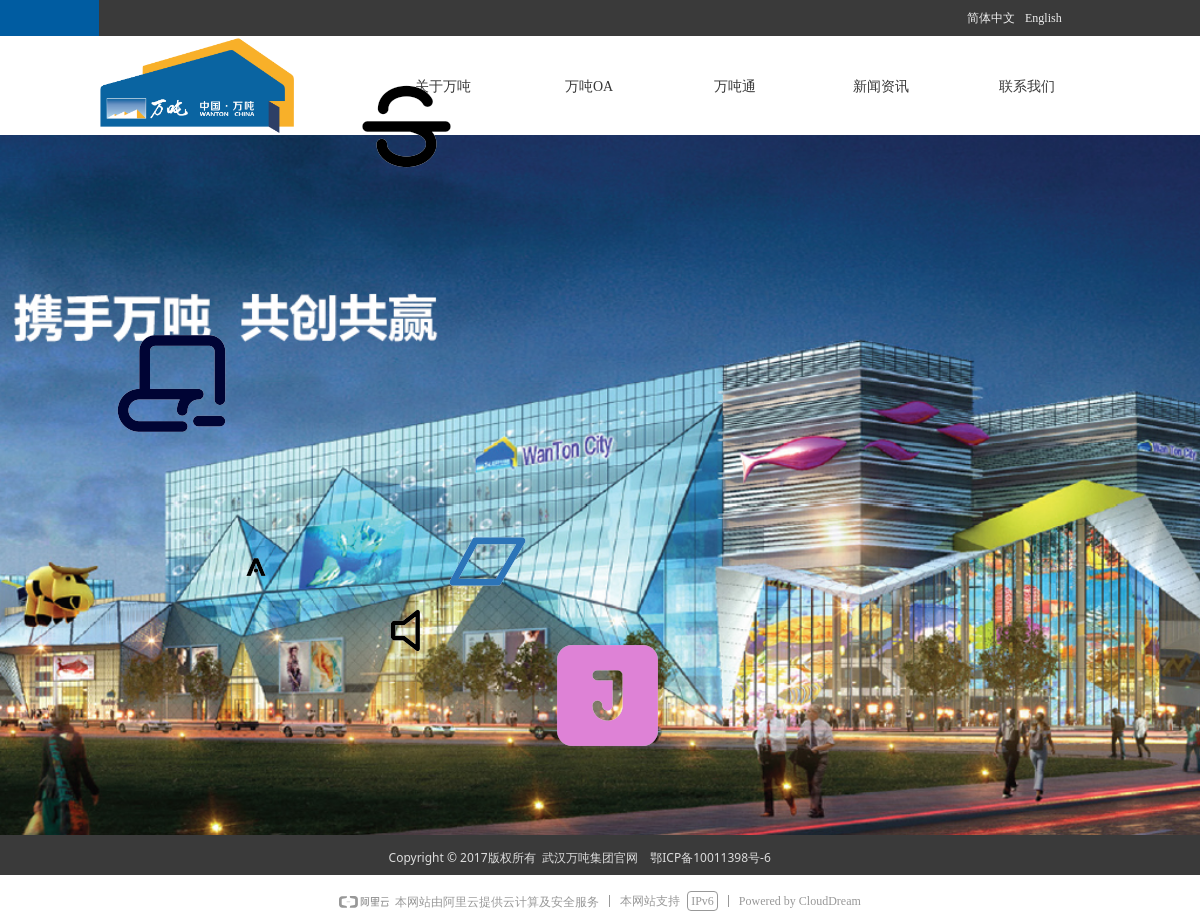  I want to click on remove a script or code file, so click(171, 383).